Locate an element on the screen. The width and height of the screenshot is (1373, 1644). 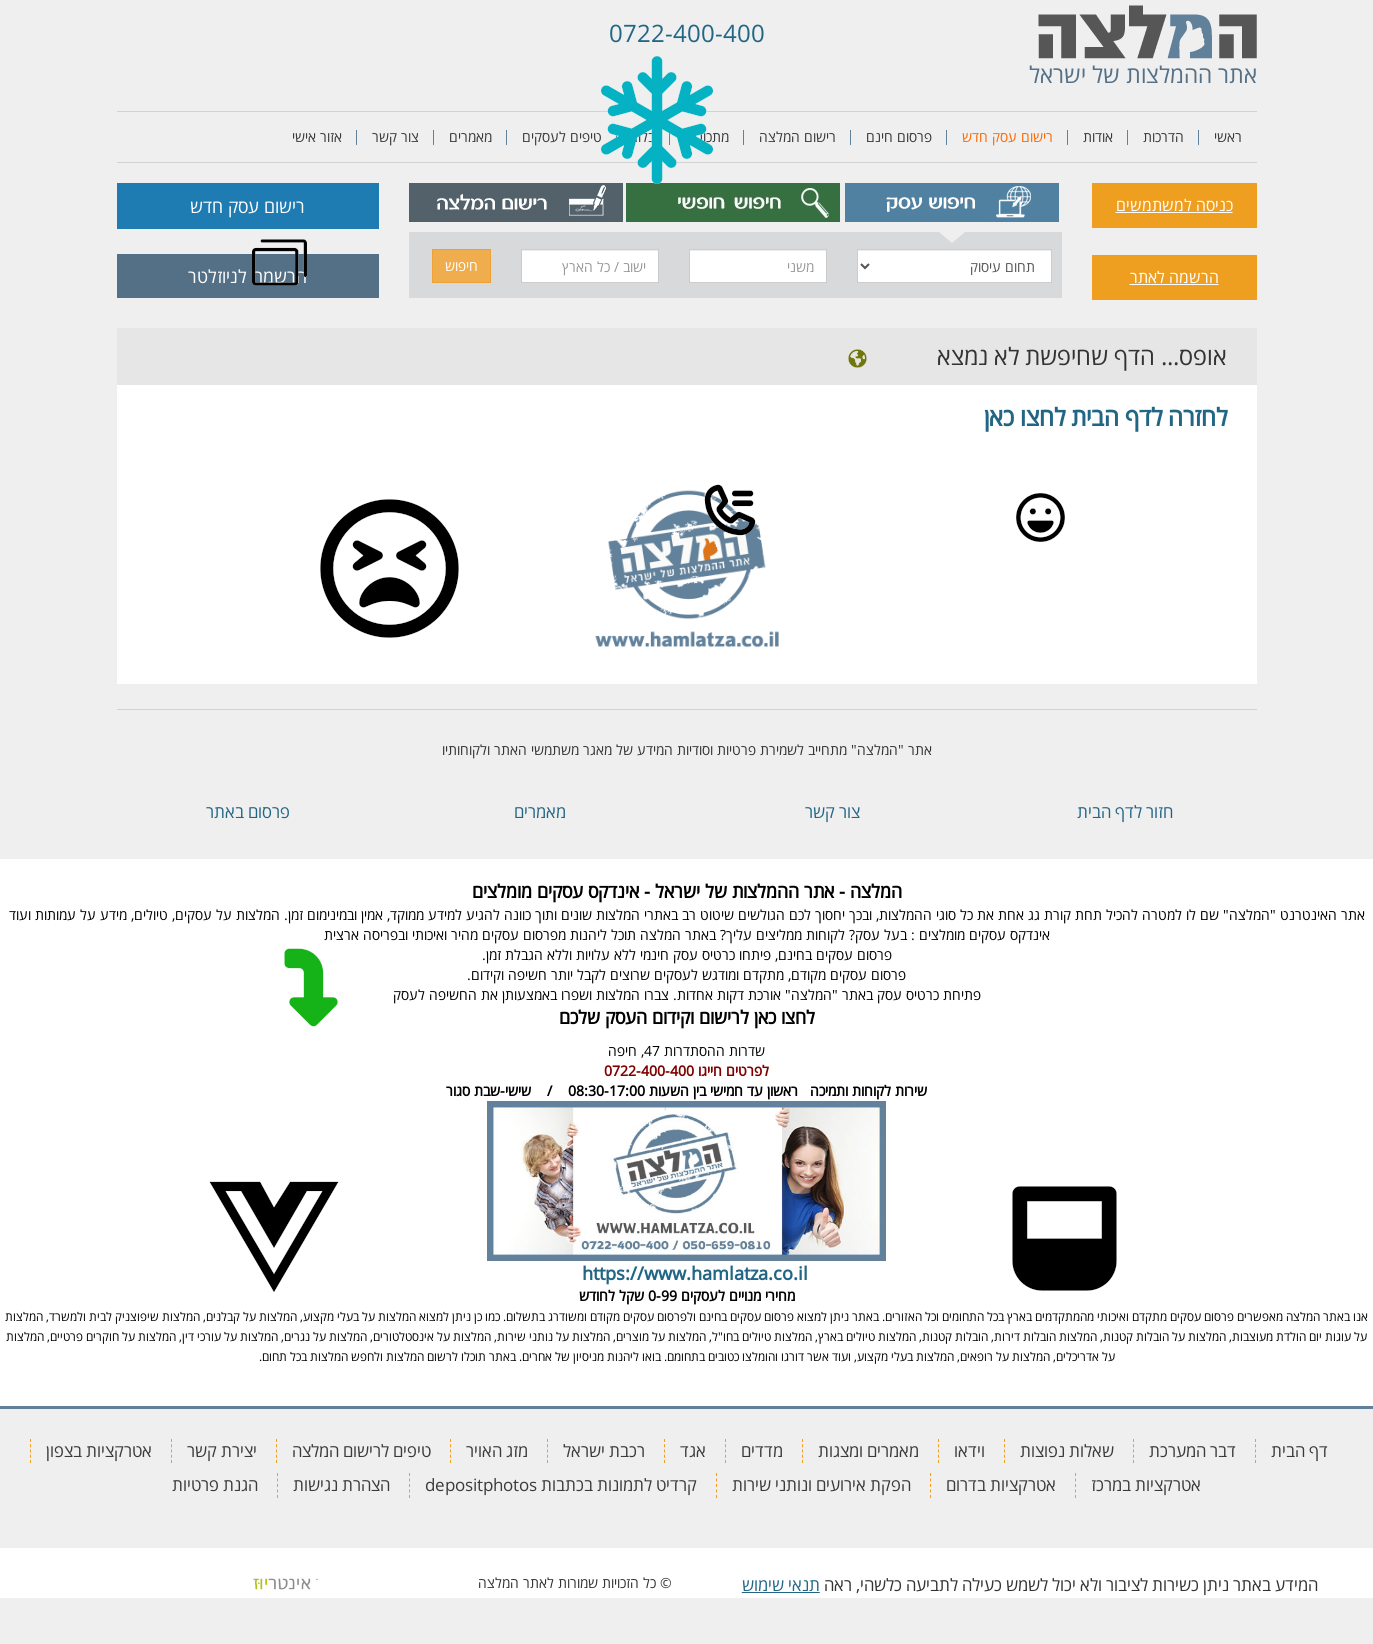
Vue.js framework logo is located at coordinates (274, 1237).